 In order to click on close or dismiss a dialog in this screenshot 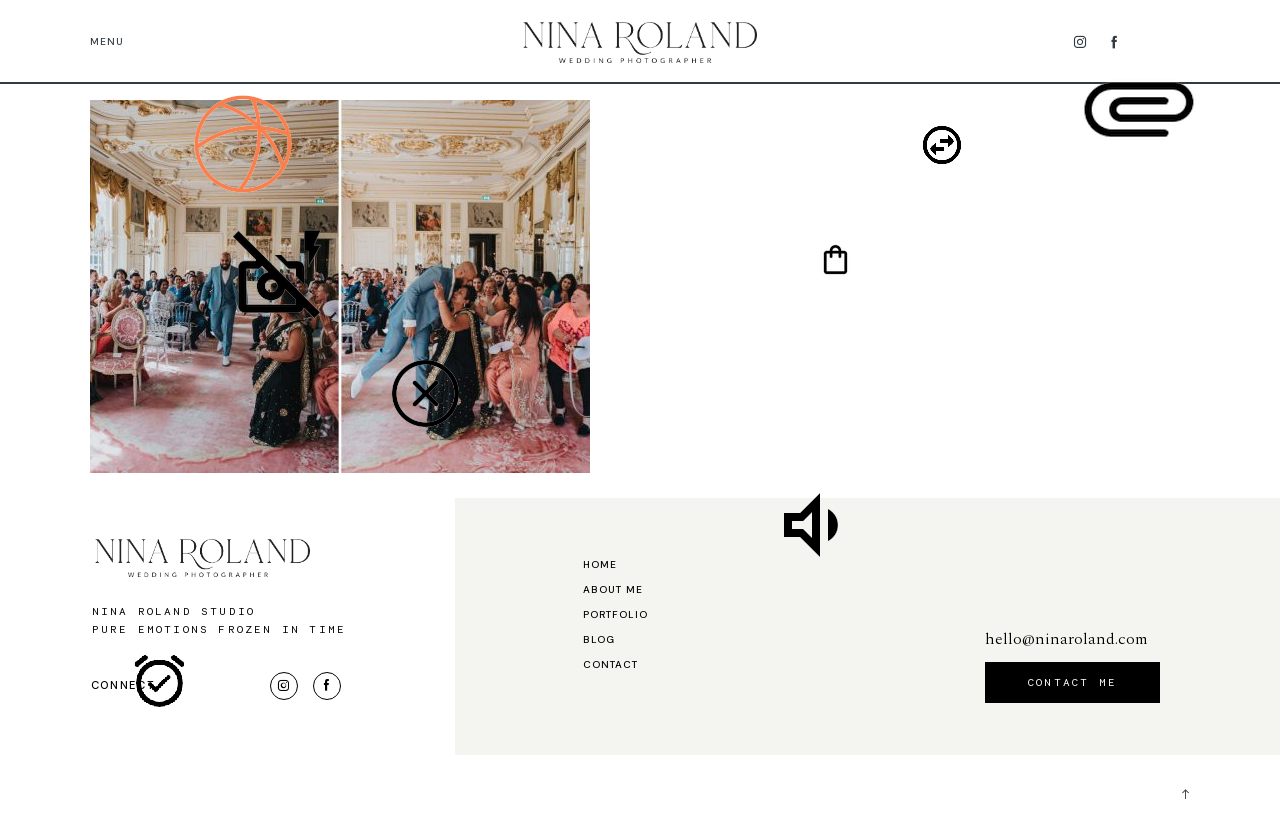, I will do `click(425, 393)`.